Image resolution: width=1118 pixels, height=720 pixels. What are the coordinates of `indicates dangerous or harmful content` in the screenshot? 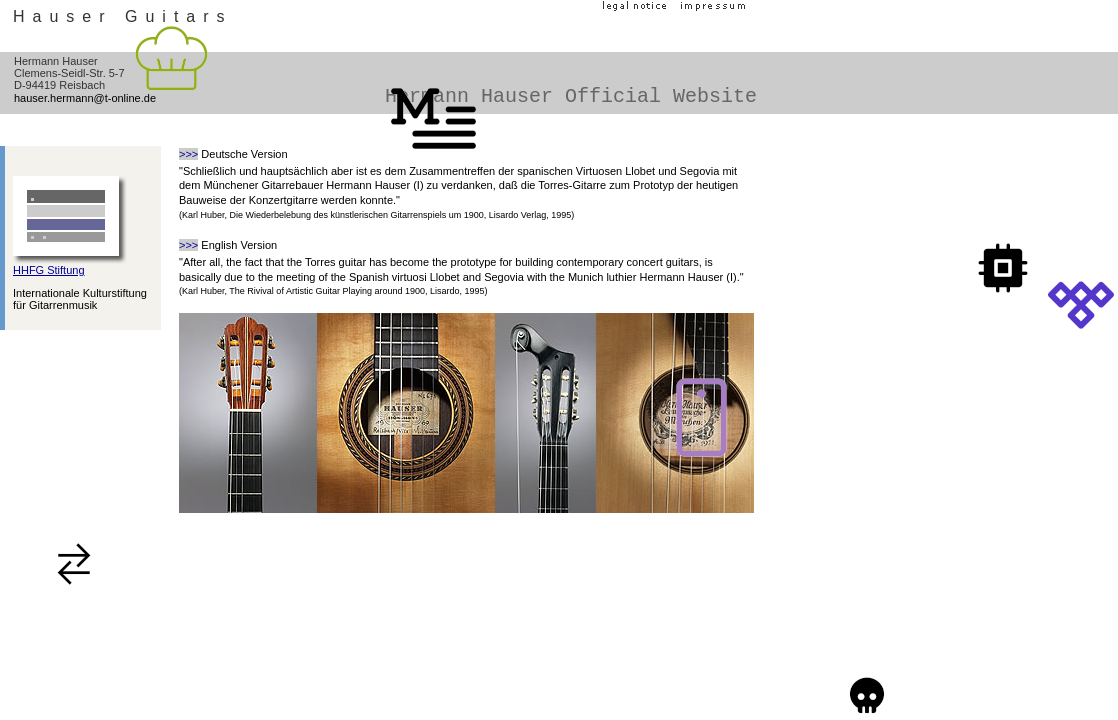 It's located at (867, 696).